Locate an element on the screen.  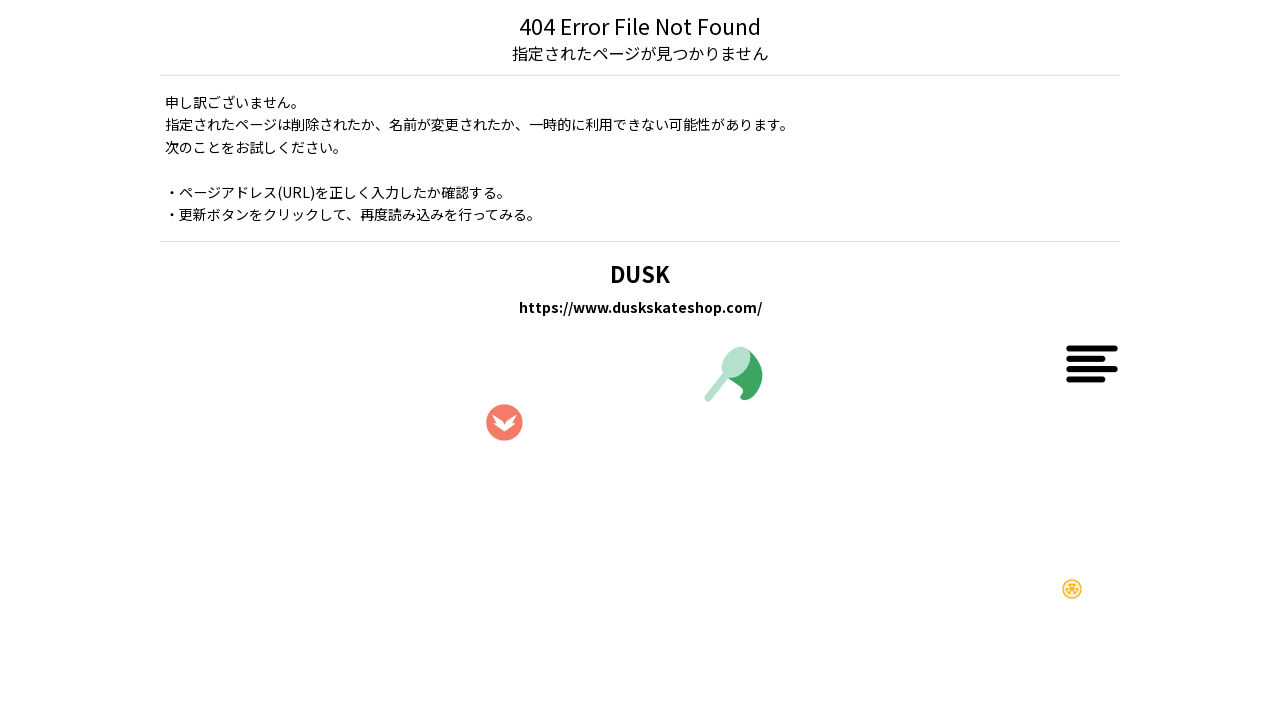
fallout shelter location indicator is located at coordinates (1072, 589).